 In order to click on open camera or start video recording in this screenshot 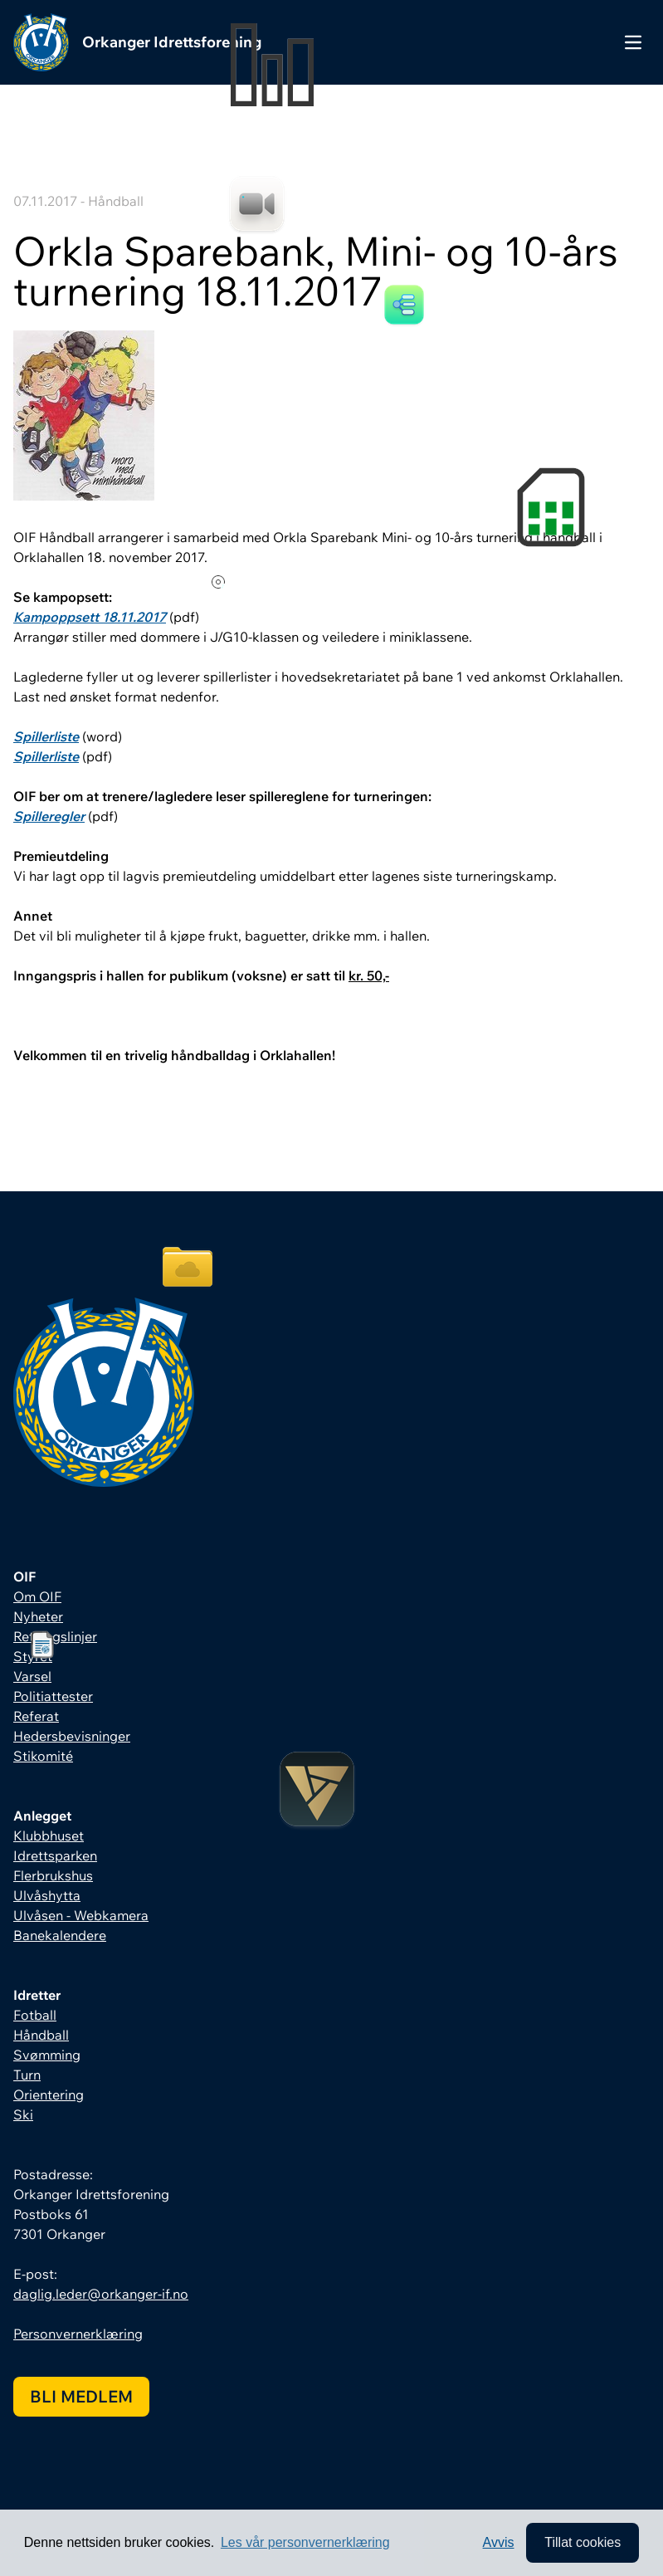, I will do `click(256, 203)`.